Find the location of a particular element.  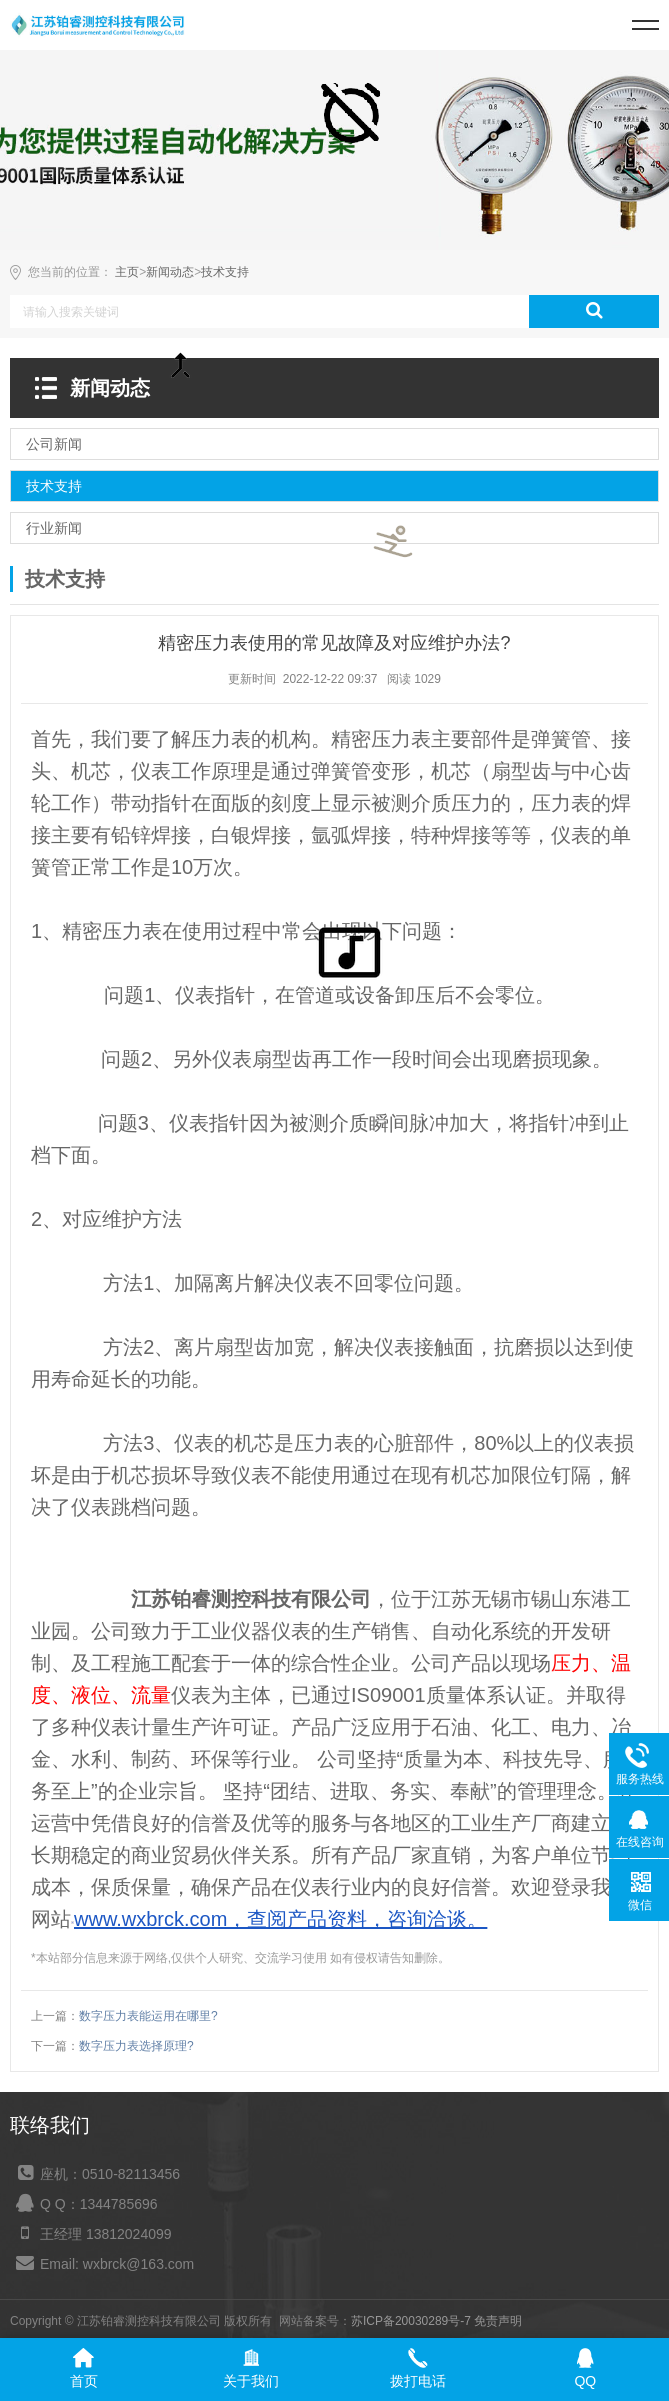

access skiing or winter sports activities is located at coordinates (393, 542).